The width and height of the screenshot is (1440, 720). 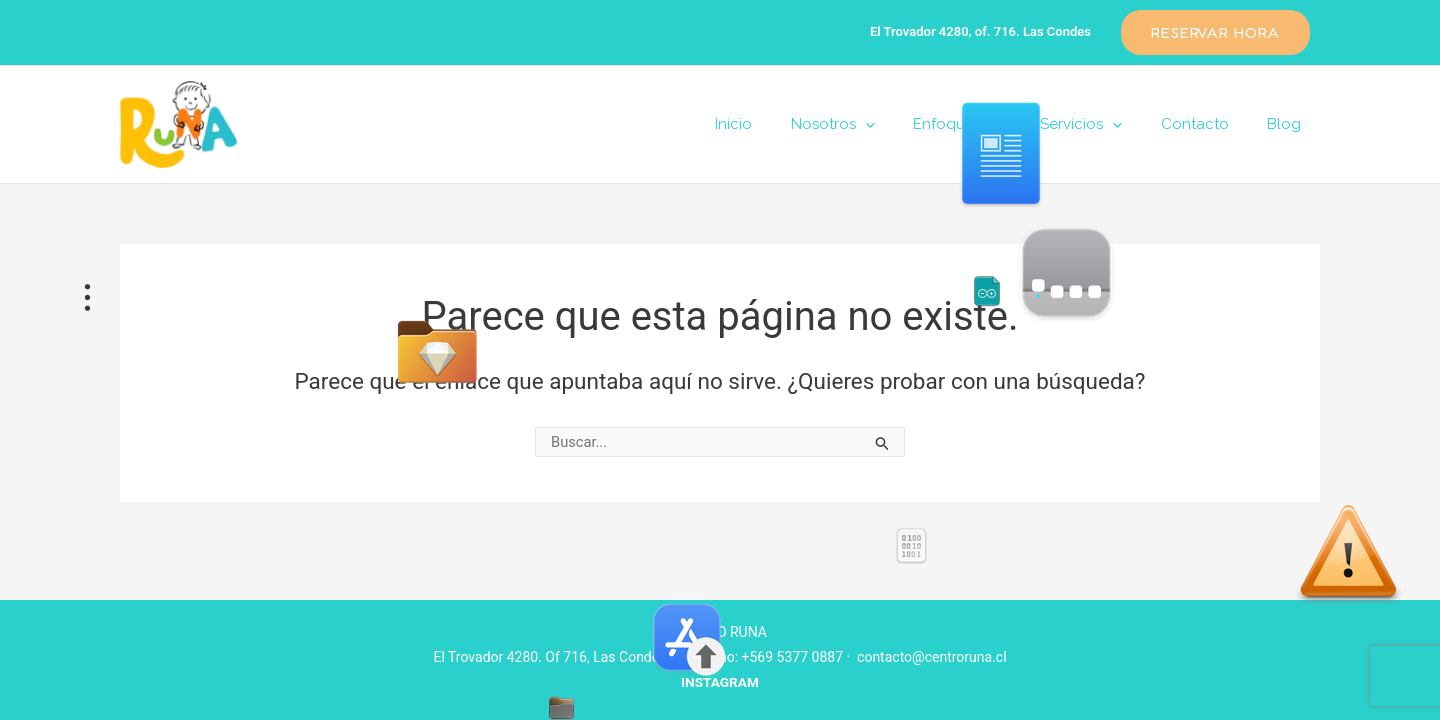 What do you see at coordinates (561, 707) in the screenshot?
I see `indicates an open or expanded folder` at bounding box center [561, 707].